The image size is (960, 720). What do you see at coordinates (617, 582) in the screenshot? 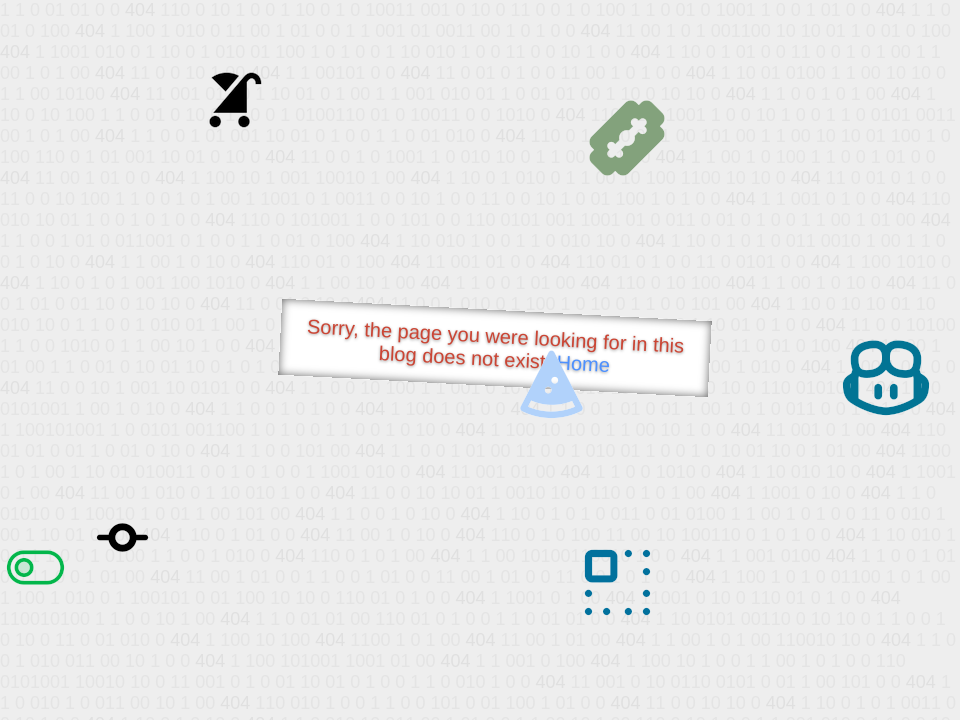
I see `align content to top-left corner` at bounding box center [617, 582].